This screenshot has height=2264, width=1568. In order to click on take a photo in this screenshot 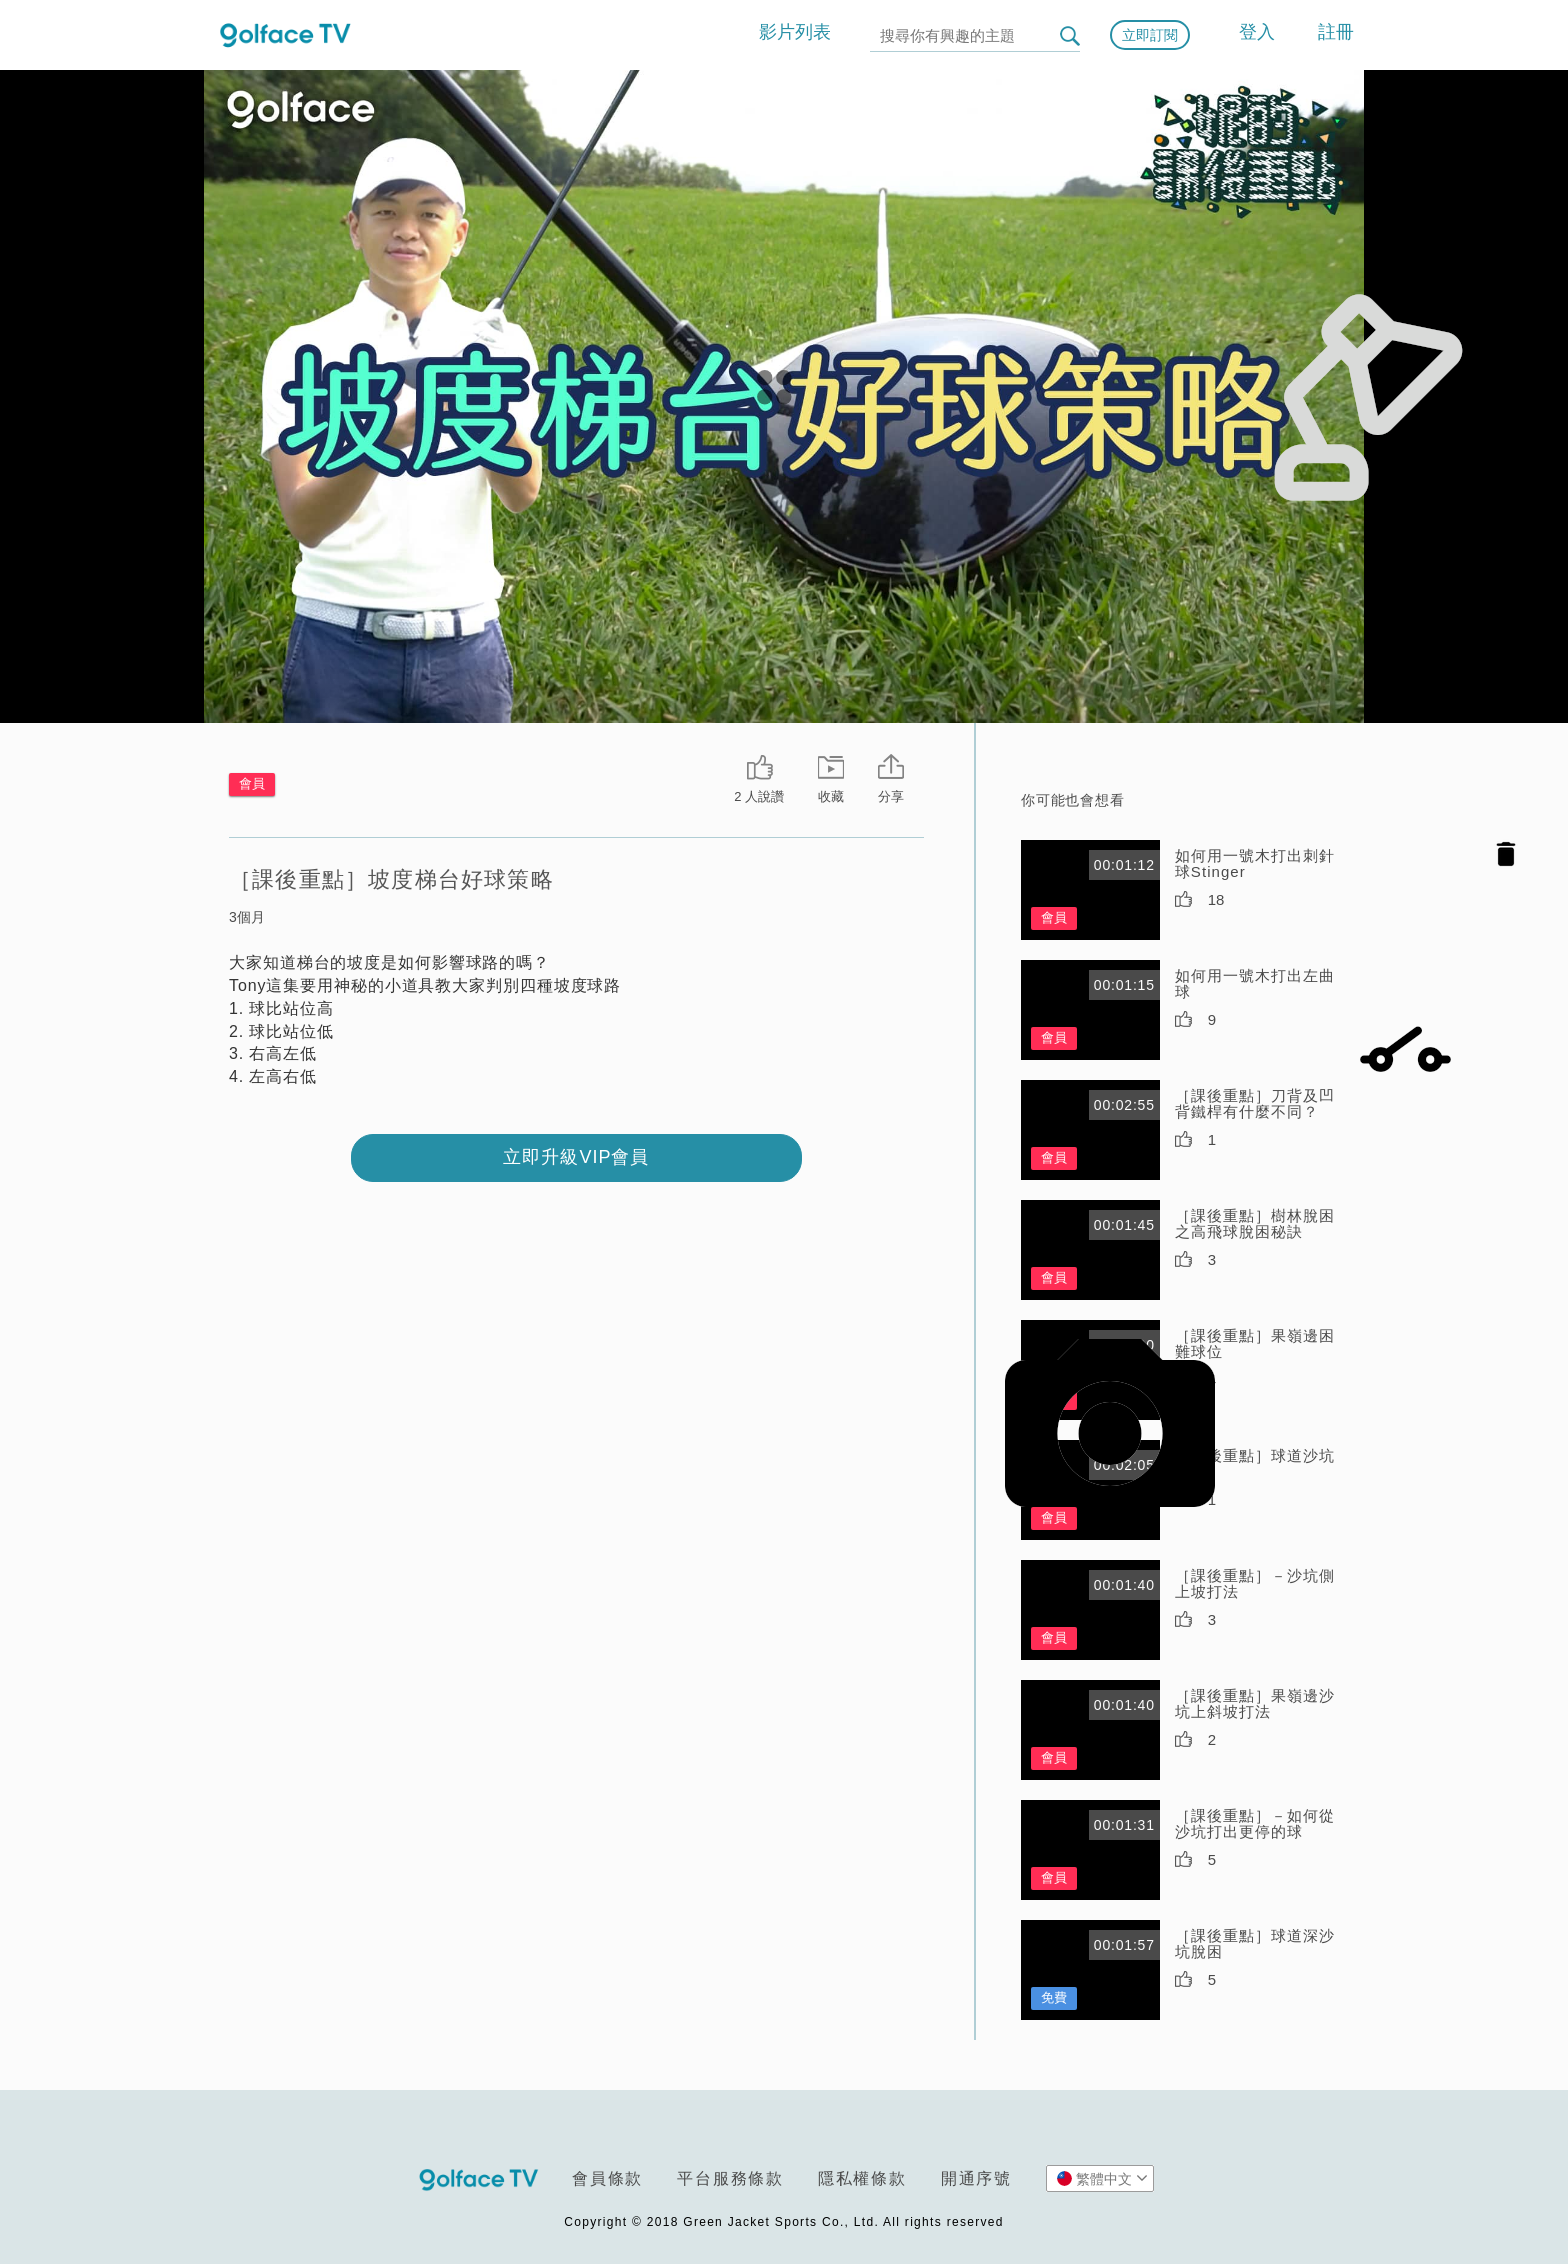, I will do `click(1110, 1423)`.